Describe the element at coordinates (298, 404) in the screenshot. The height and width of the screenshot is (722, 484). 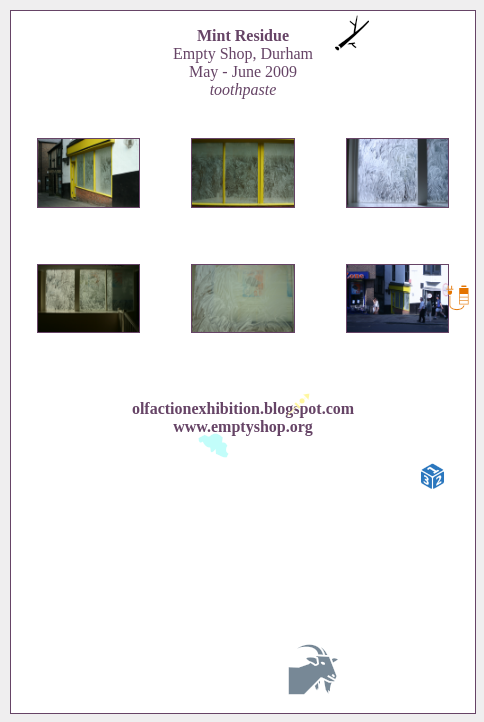
I see `oden food item in a cooking or food-themed game` at that location.